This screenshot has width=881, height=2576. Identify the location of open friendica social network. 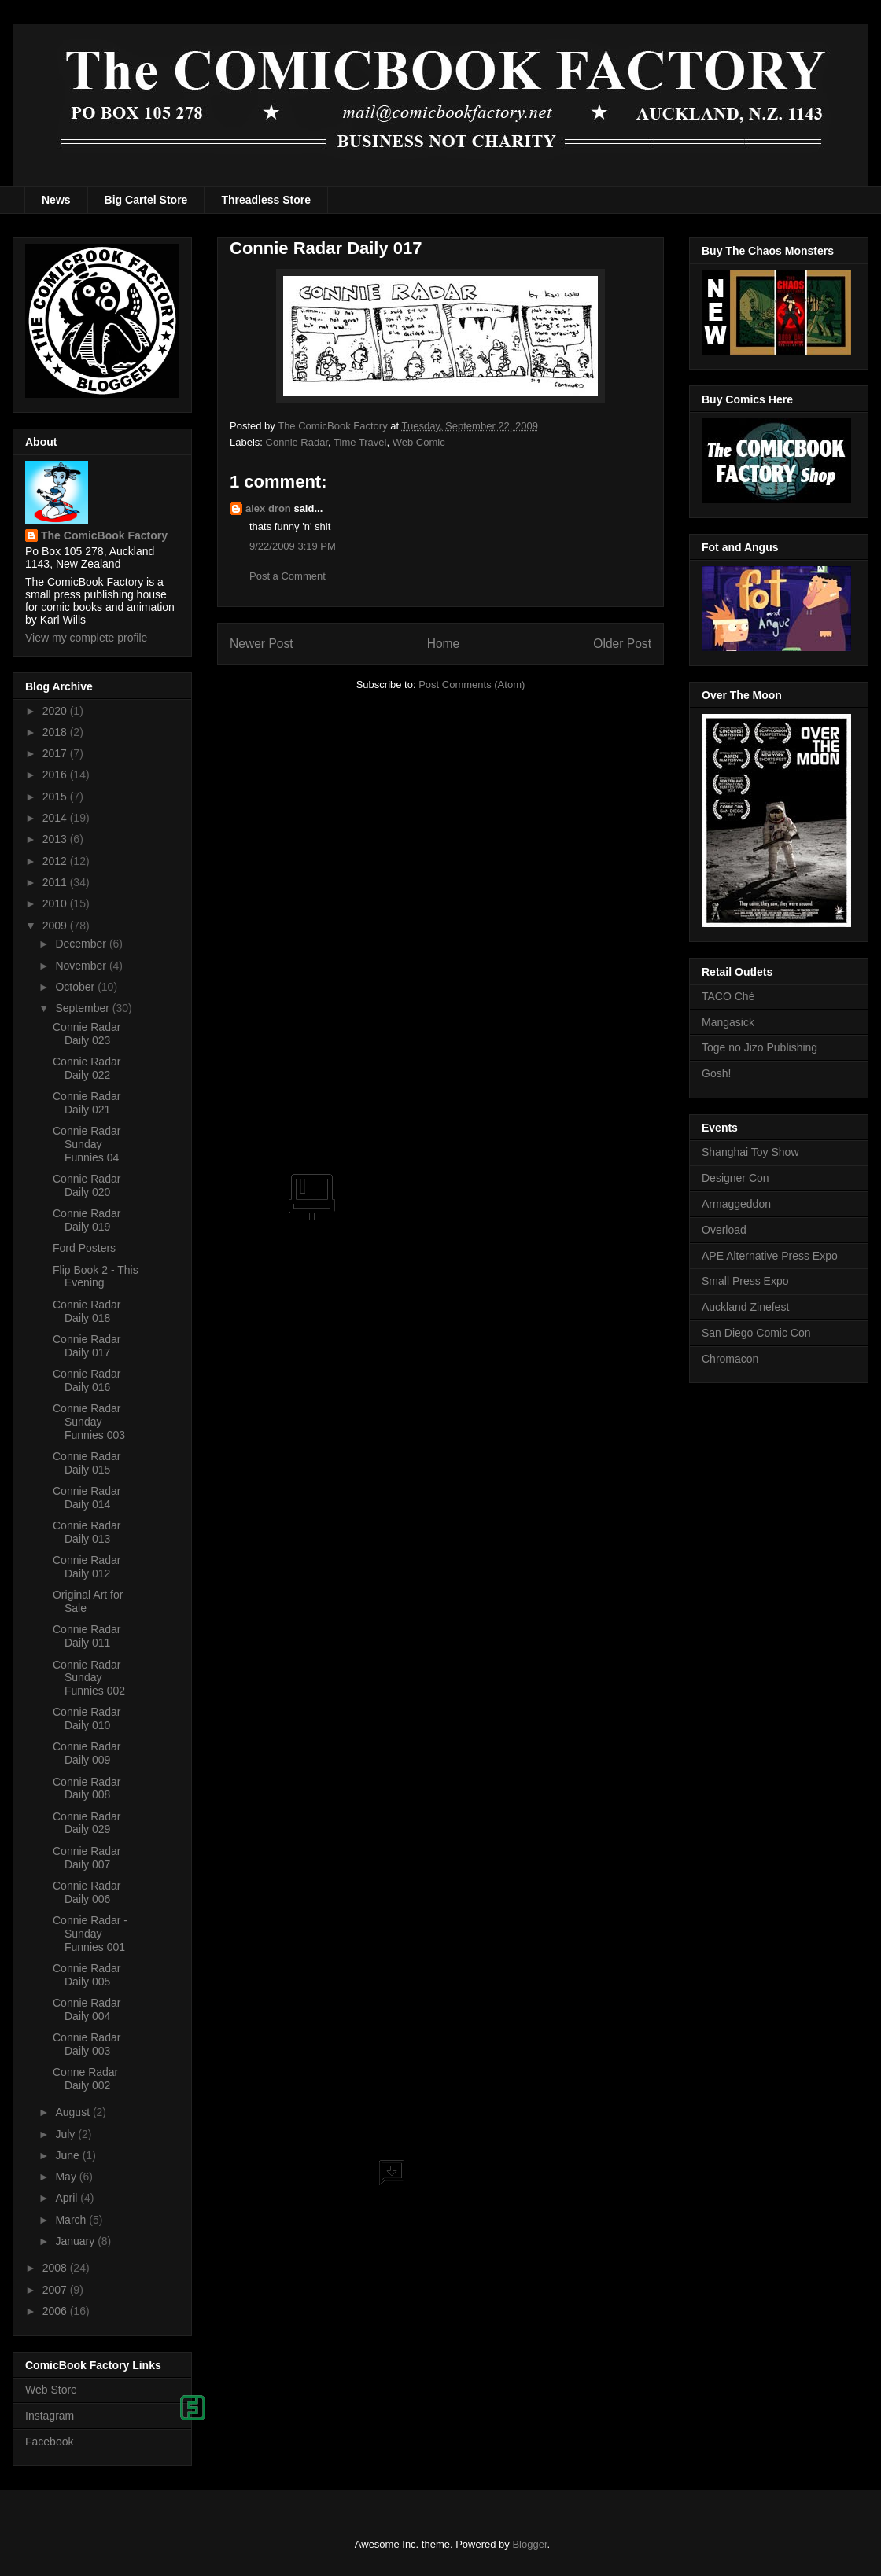
(193, 2408).